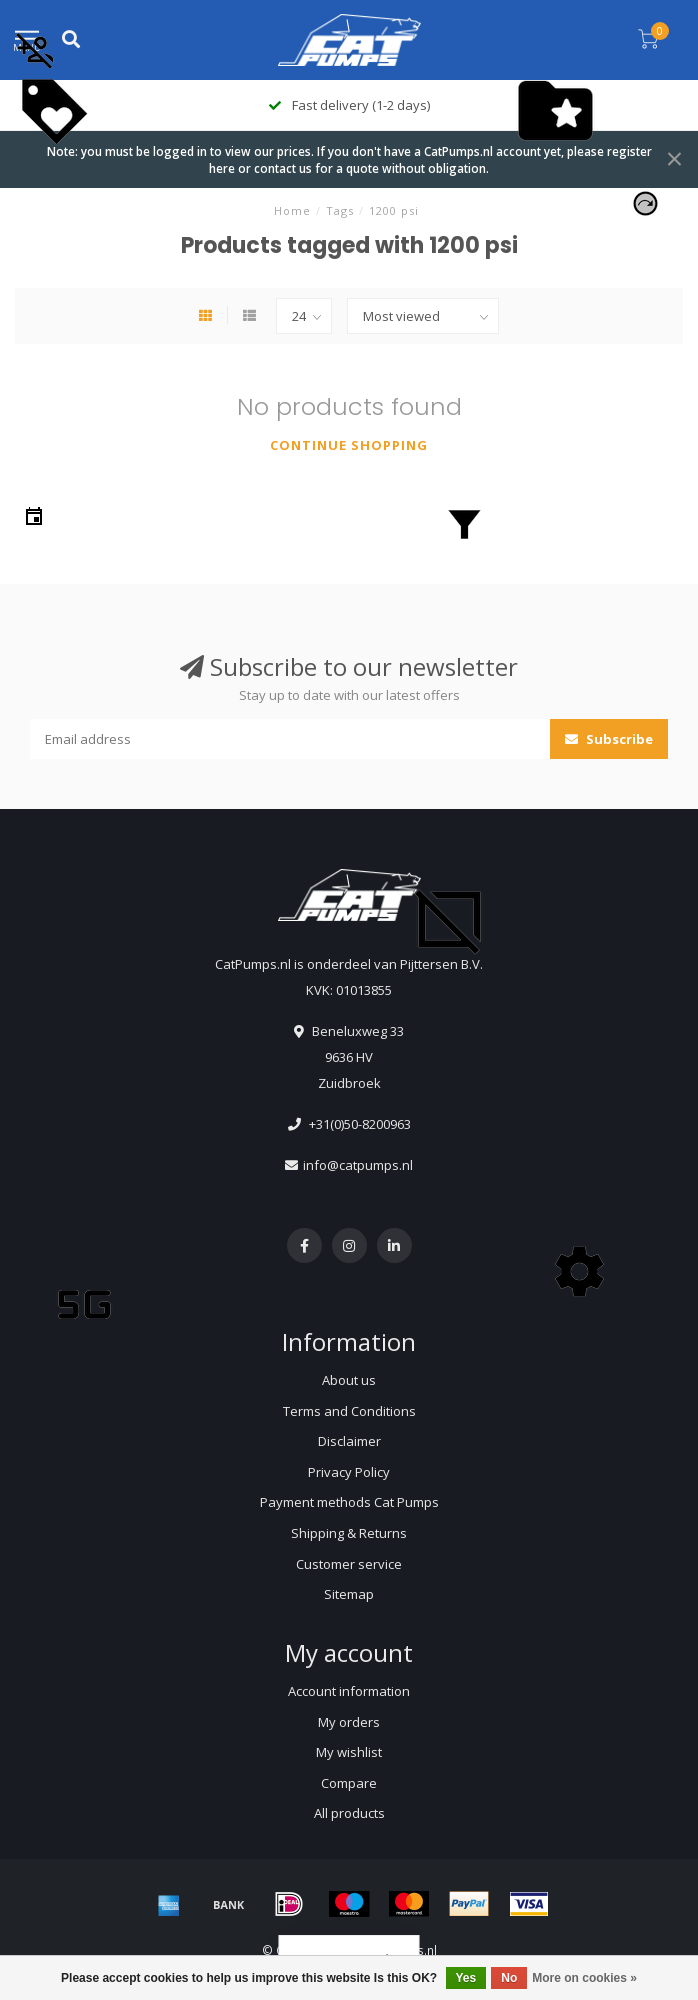 The height and width of the screenshot is (2000, 698). Describe the element at coordinates (449, 919) in the screenshot. I see `indicates browser not supported for this feature` at that location.